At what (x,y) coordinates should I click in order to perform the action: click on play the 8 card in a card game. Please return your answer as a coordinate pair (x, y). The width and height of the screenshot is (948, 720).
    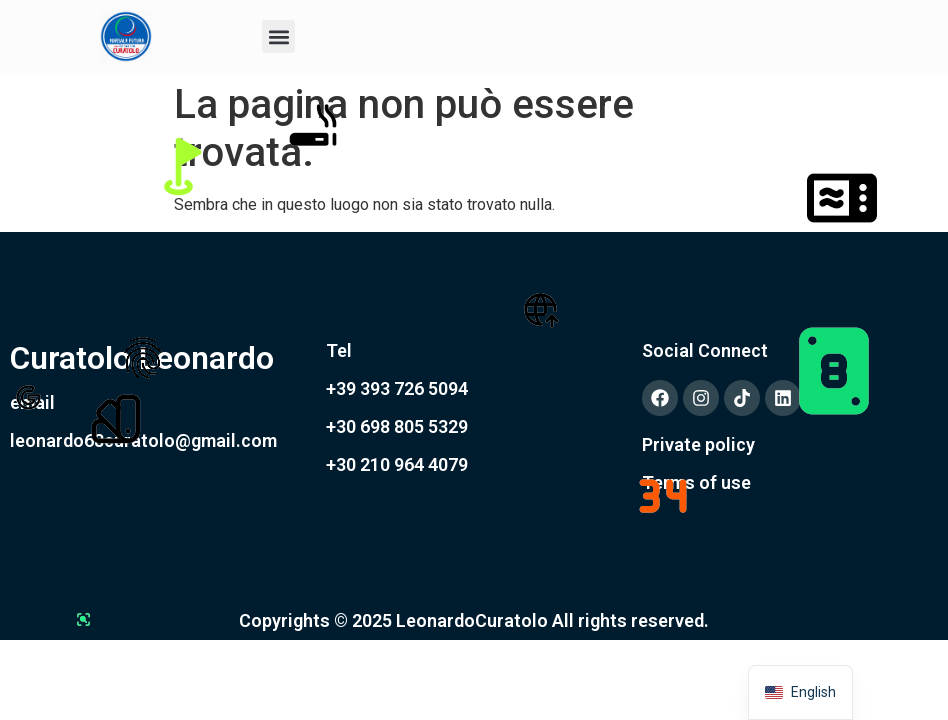
    Looking at the image, I should click on (834, 371).